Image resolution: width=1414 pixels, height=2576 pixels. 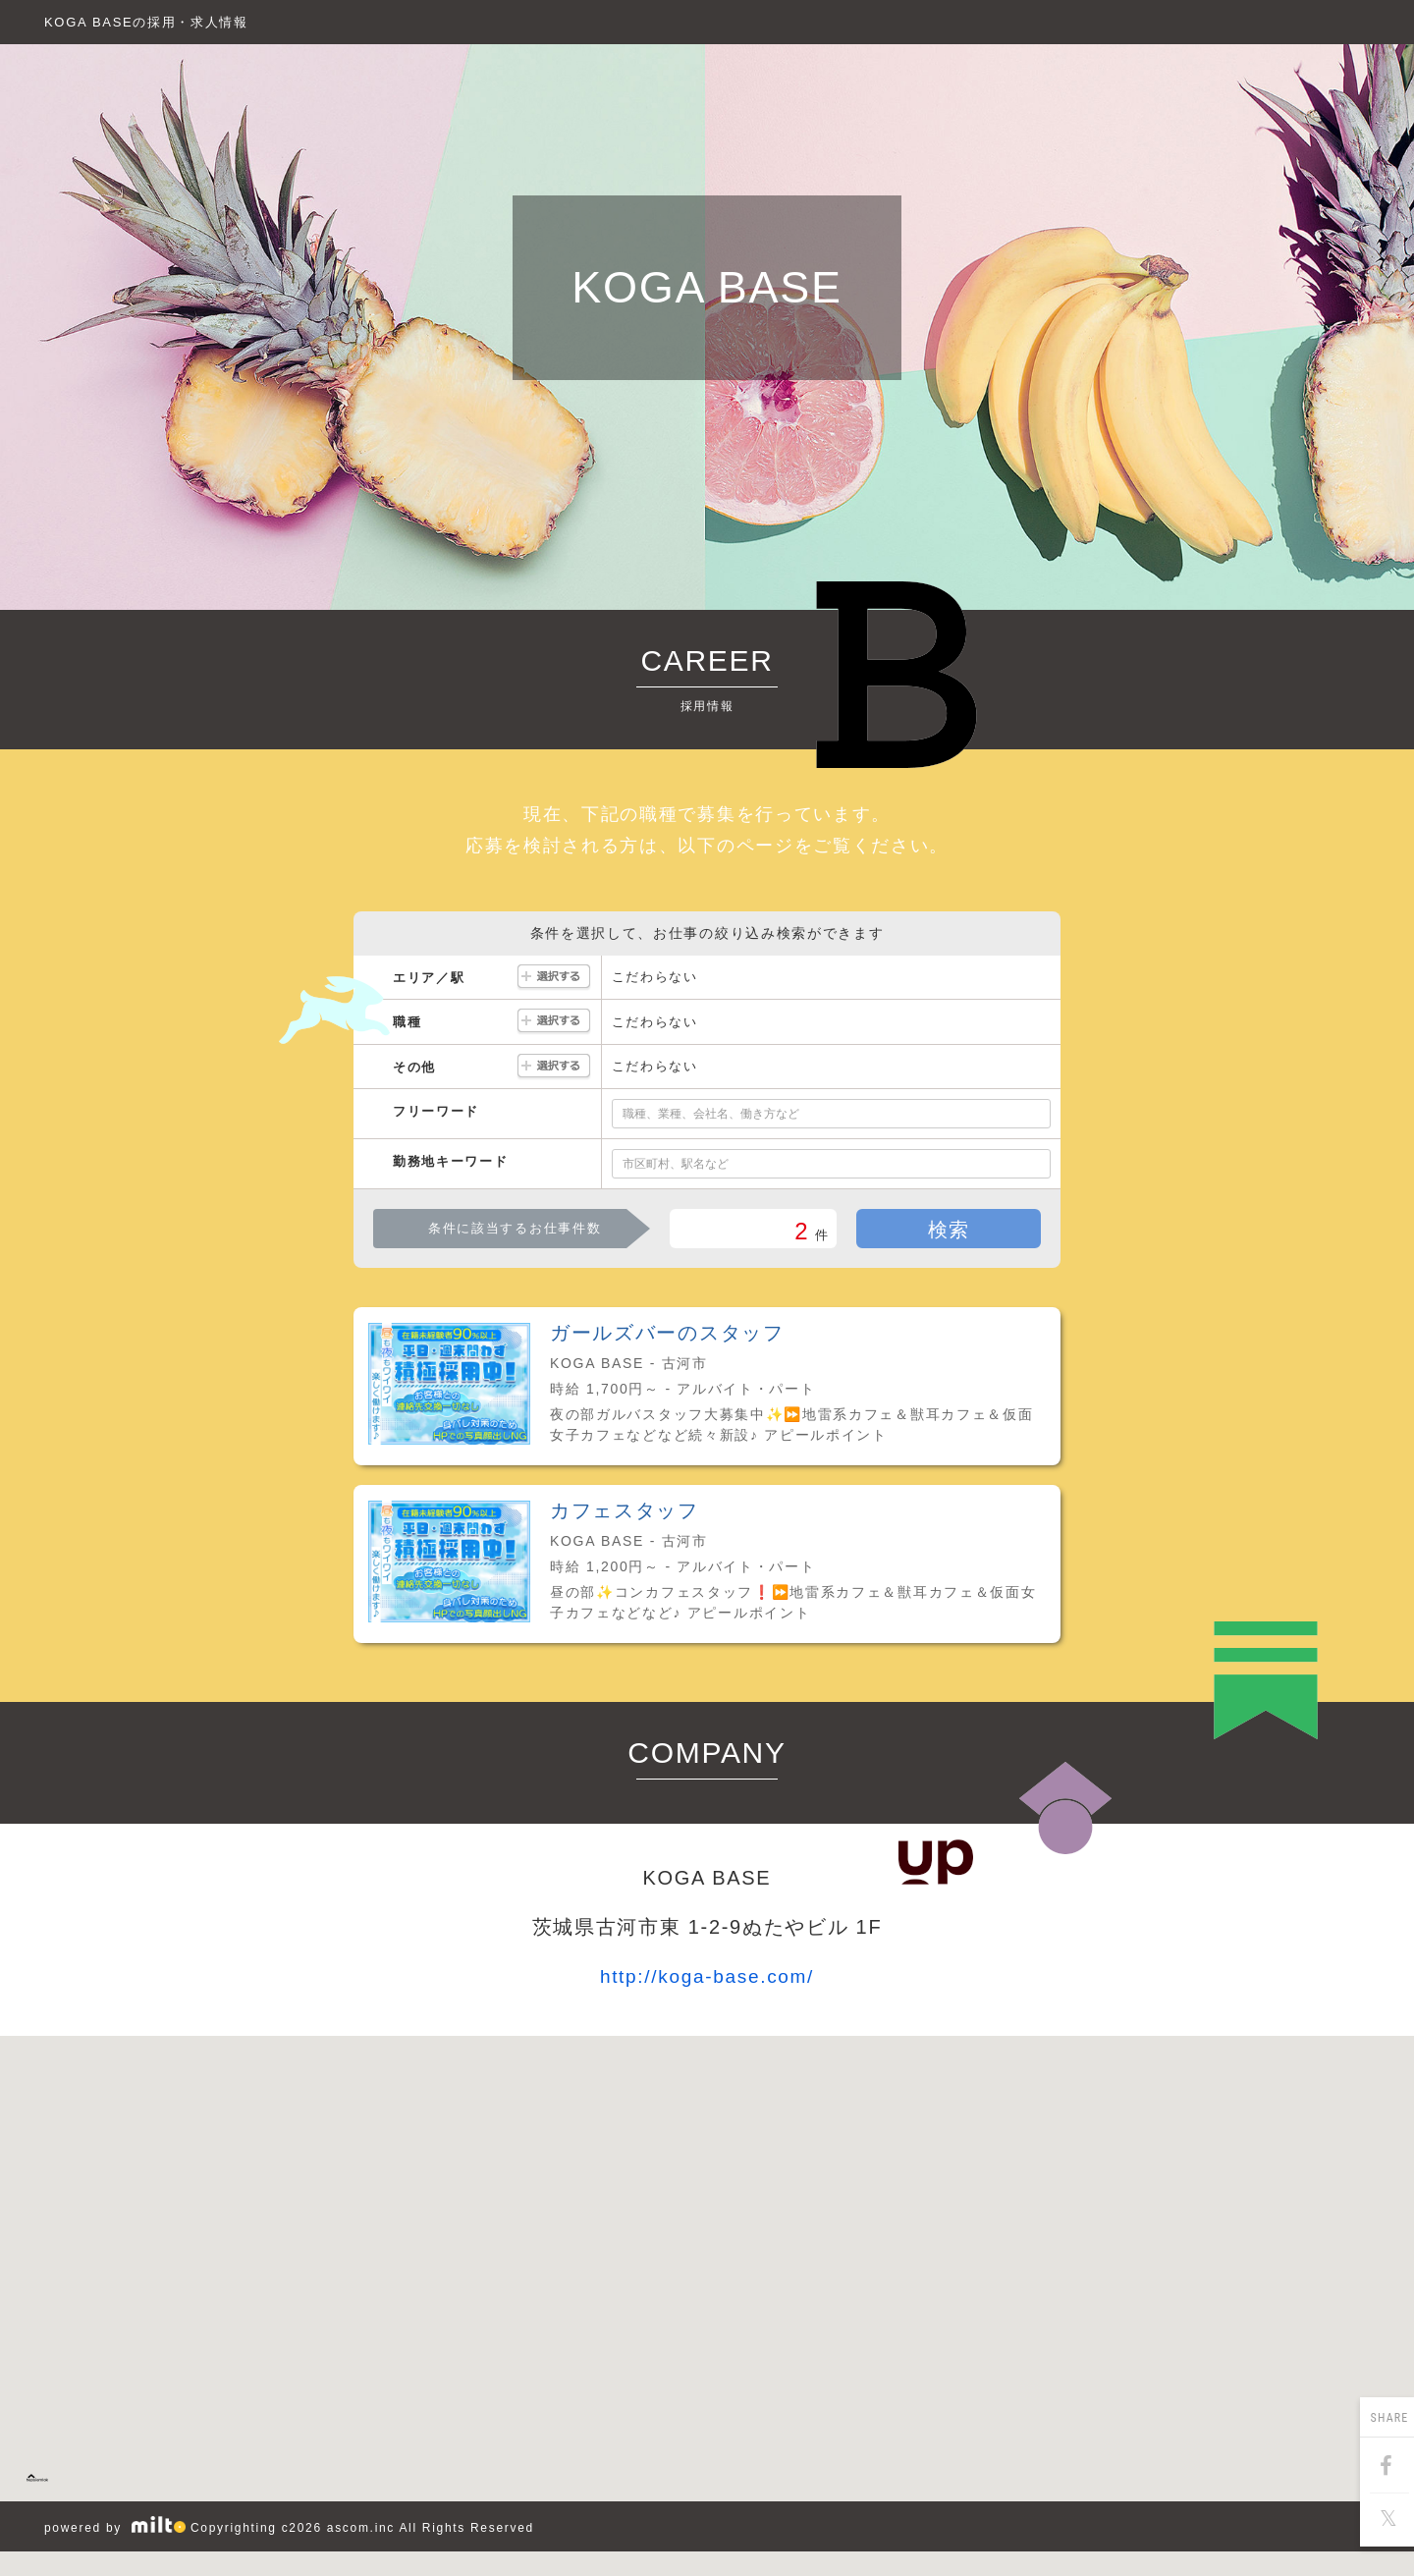 I want to click on braintree payment gateway integration, so click(x=897, y=675).